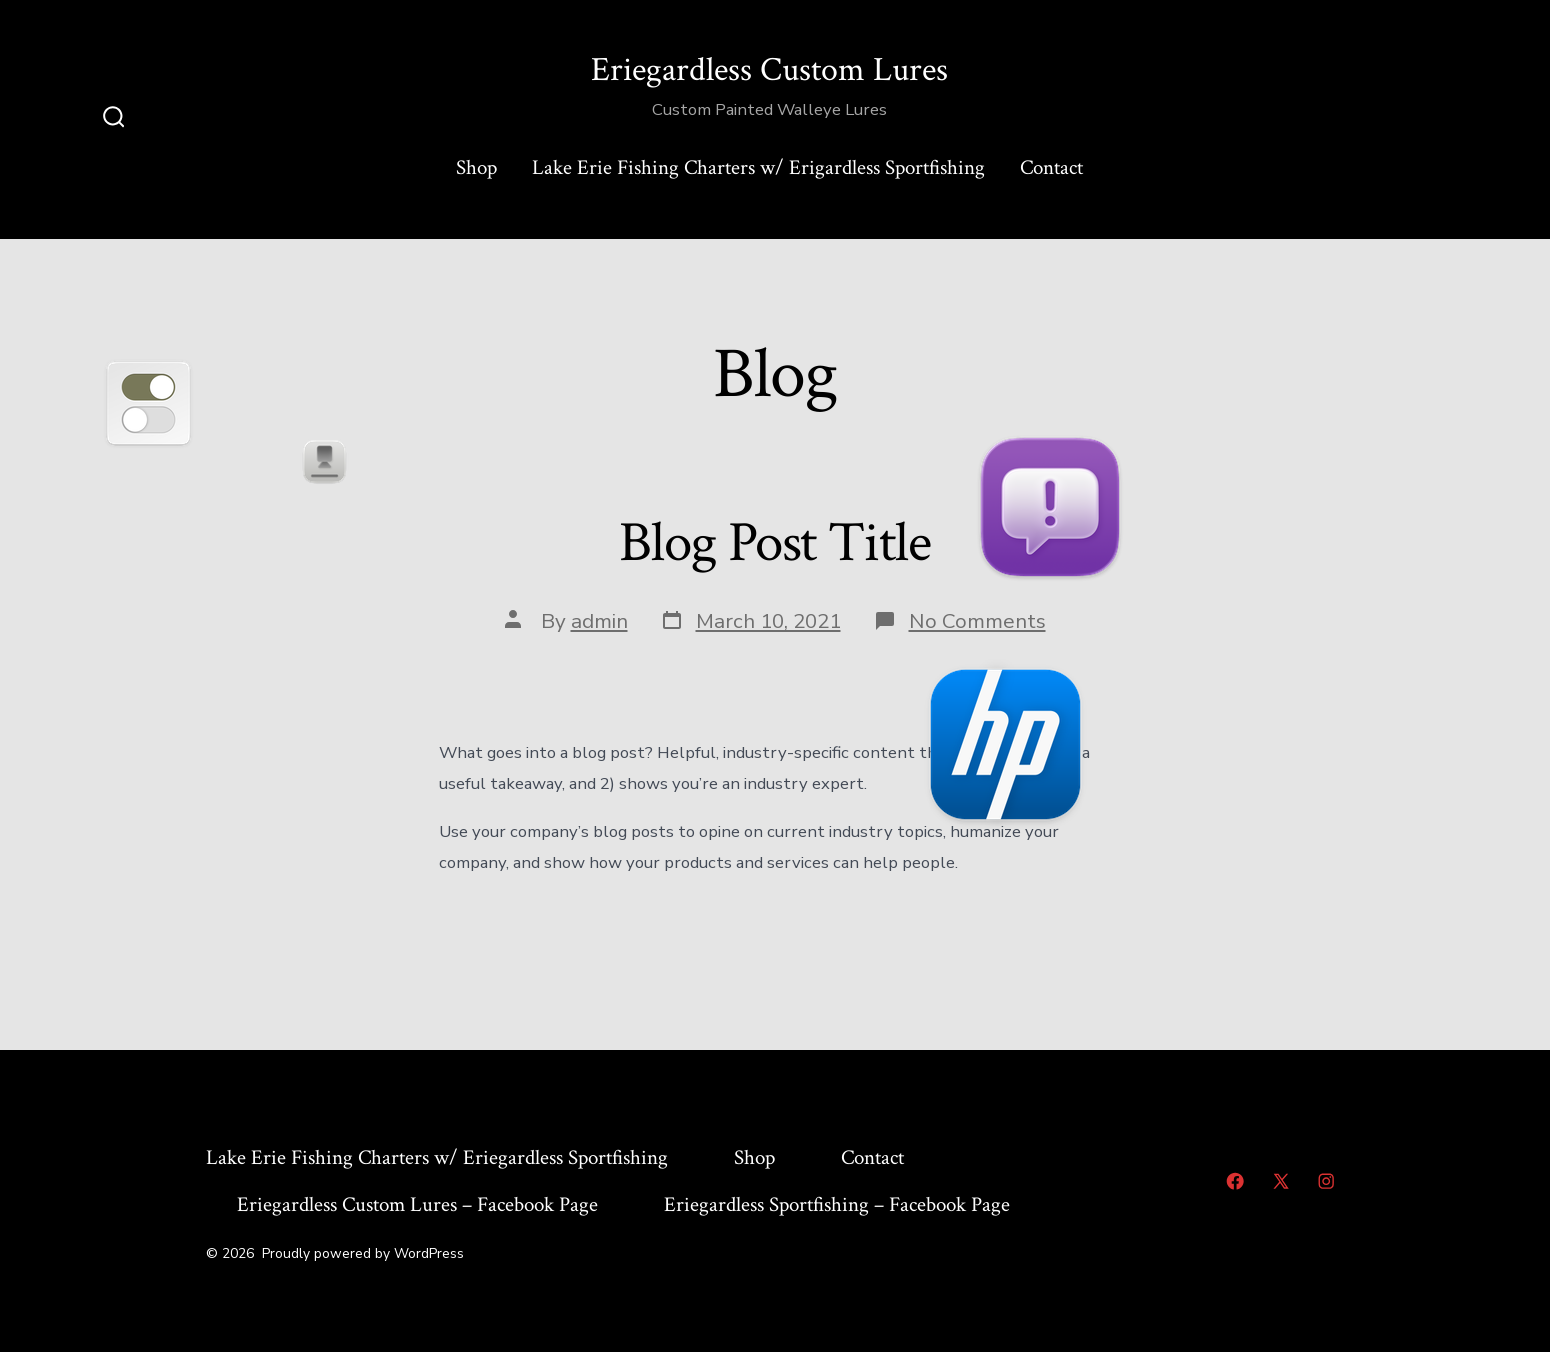 The height and width of the screenshot is (1352, 1550). I want to click on open Feedback Assistant to submit bug reports to Apple, so click(1050, 507).